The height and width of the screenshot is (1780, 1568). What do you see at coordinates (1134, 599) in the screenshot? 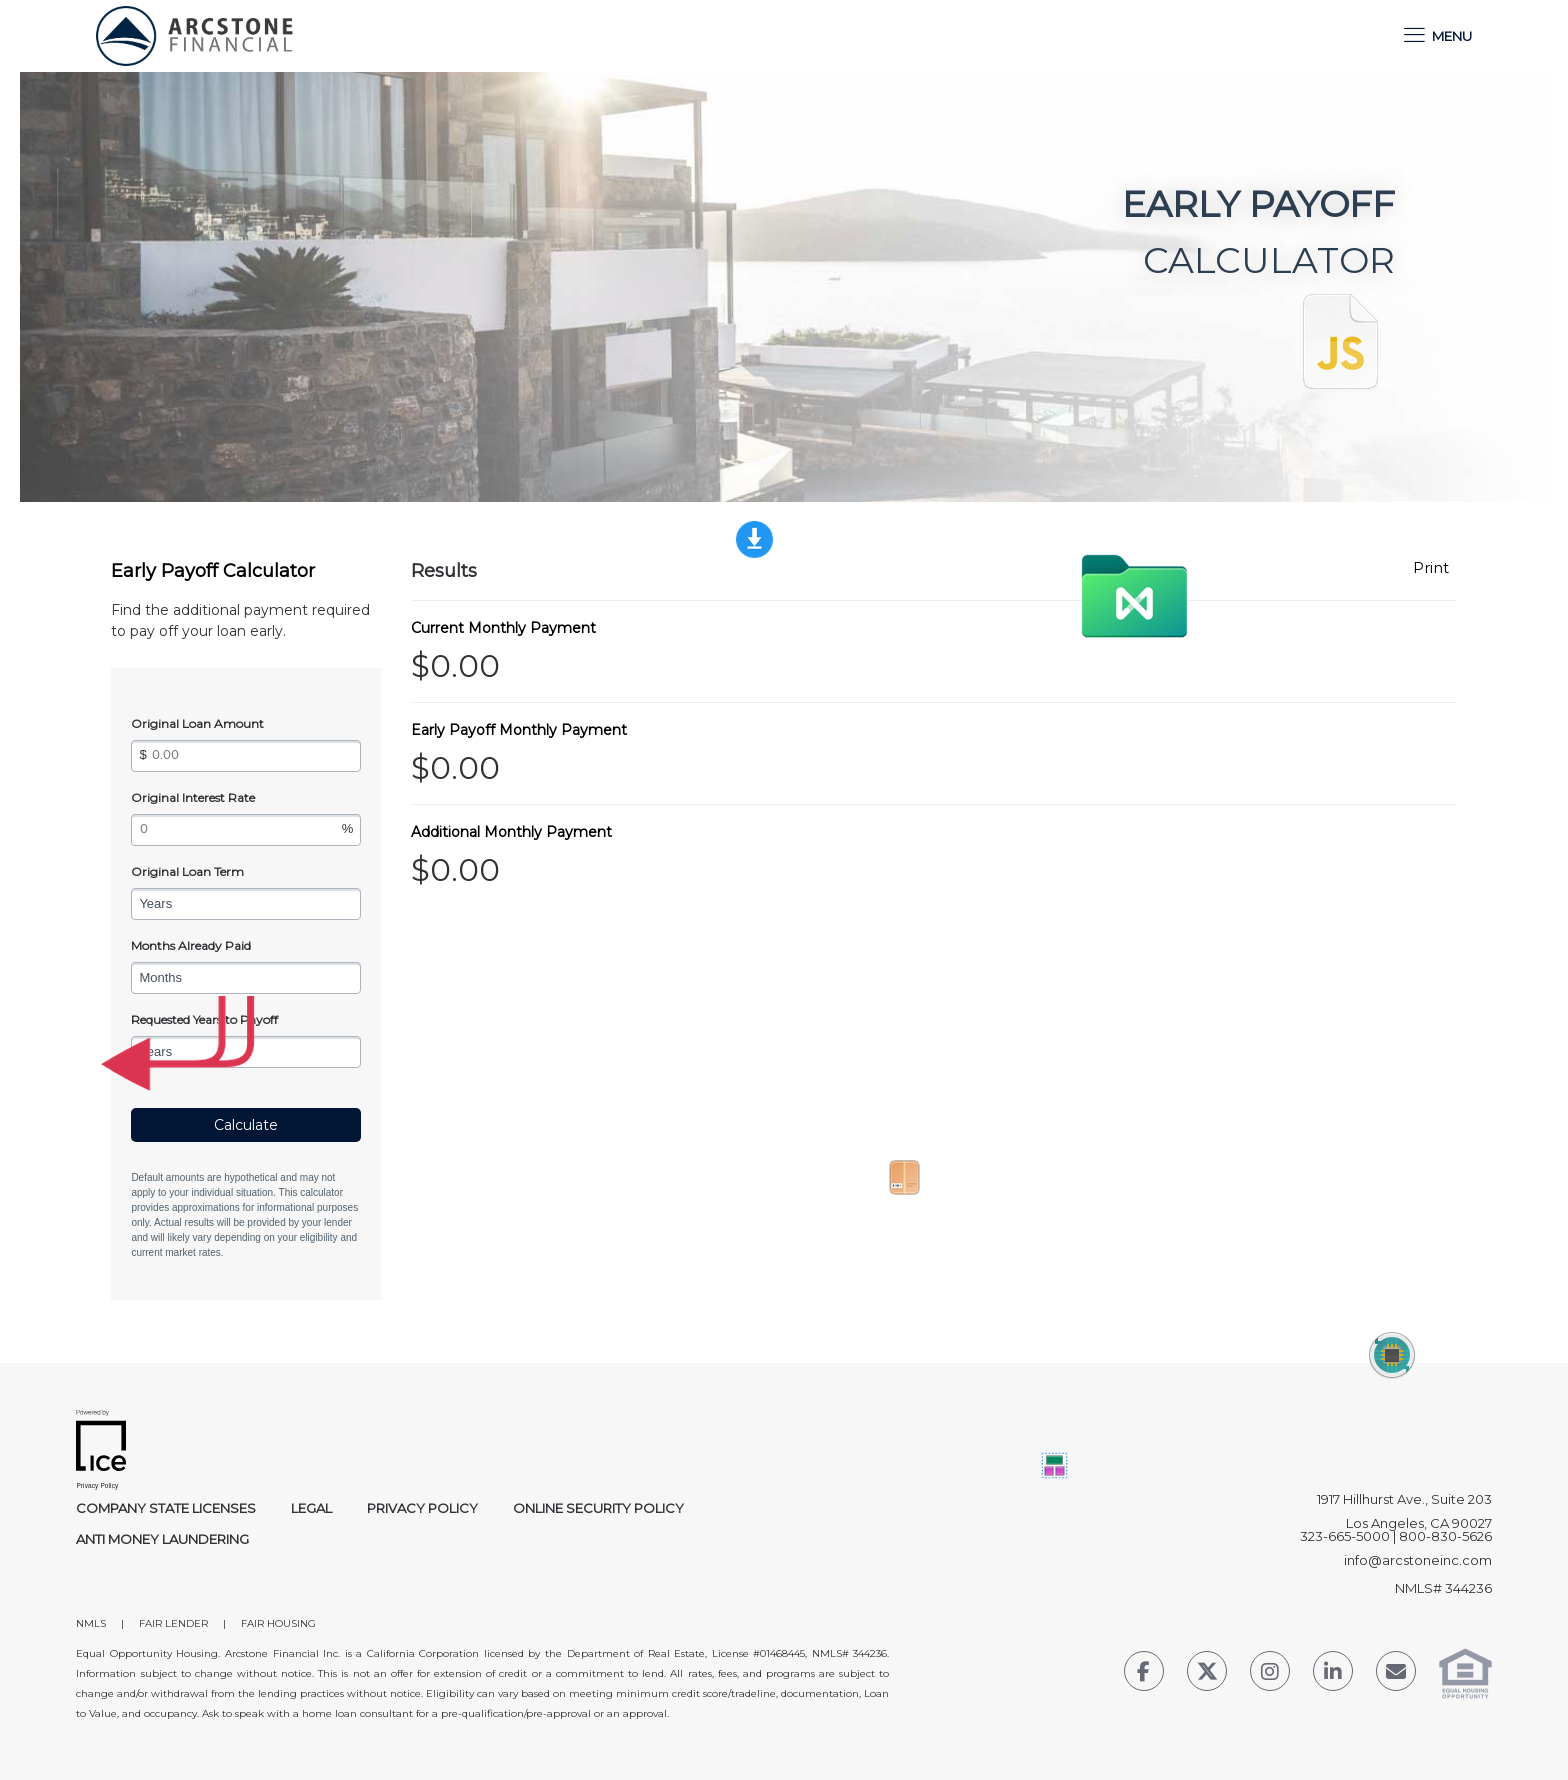
I see `open wondershare edrawmind project folder` at bounding box center [1134, 599].